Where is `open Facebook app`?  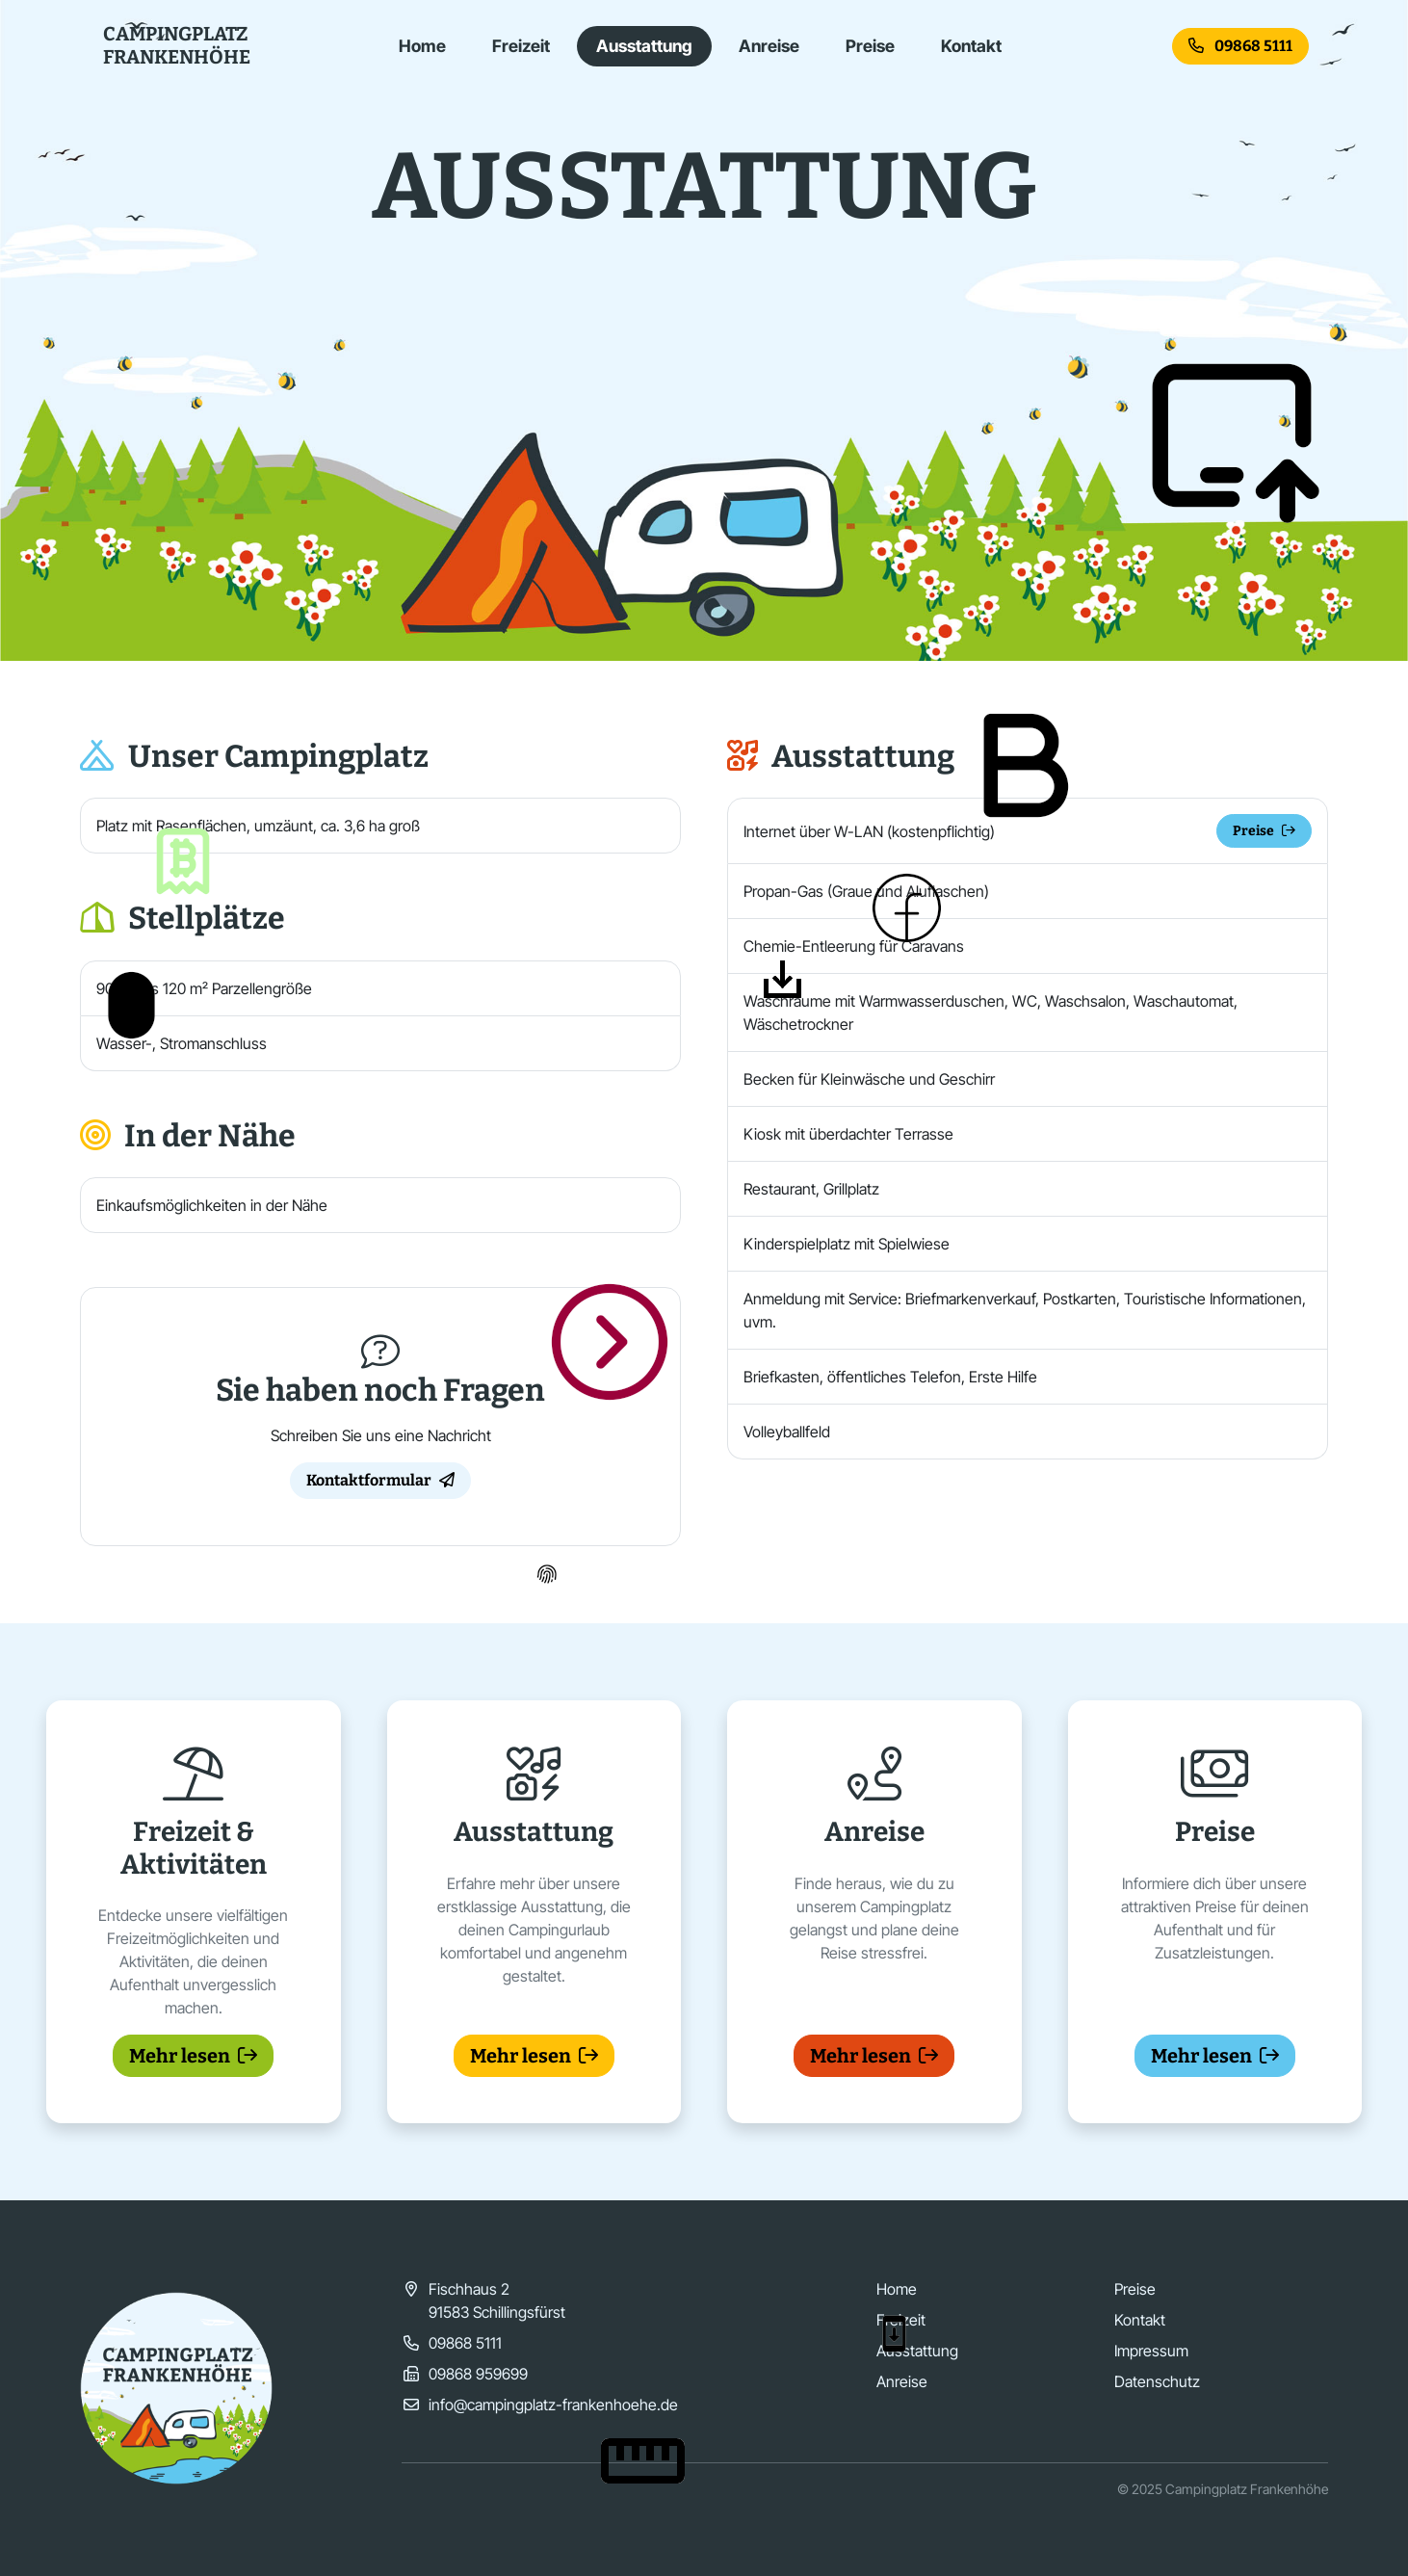
open Facebook app is located at coordinates (906, 907).